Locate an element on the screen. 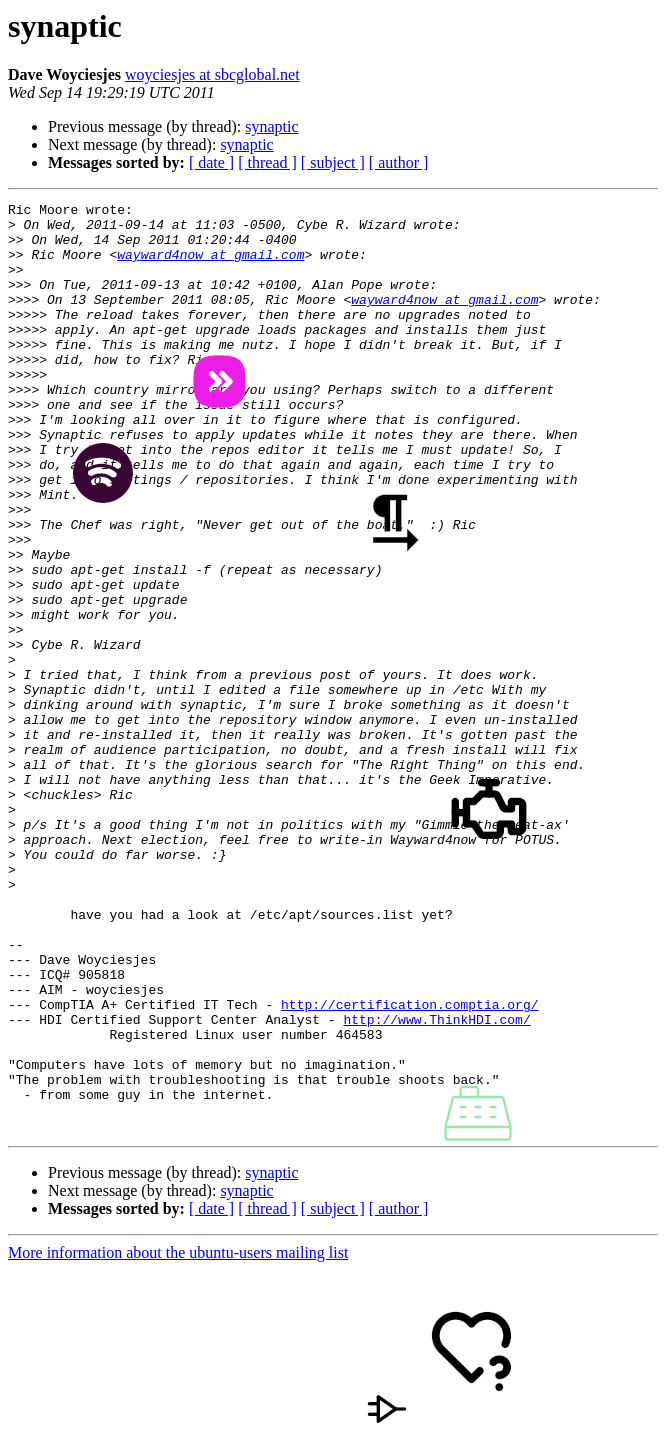 This screenshot has width=666, height=1456. skip forward or advance to next item is located at coordinates (219, 381).